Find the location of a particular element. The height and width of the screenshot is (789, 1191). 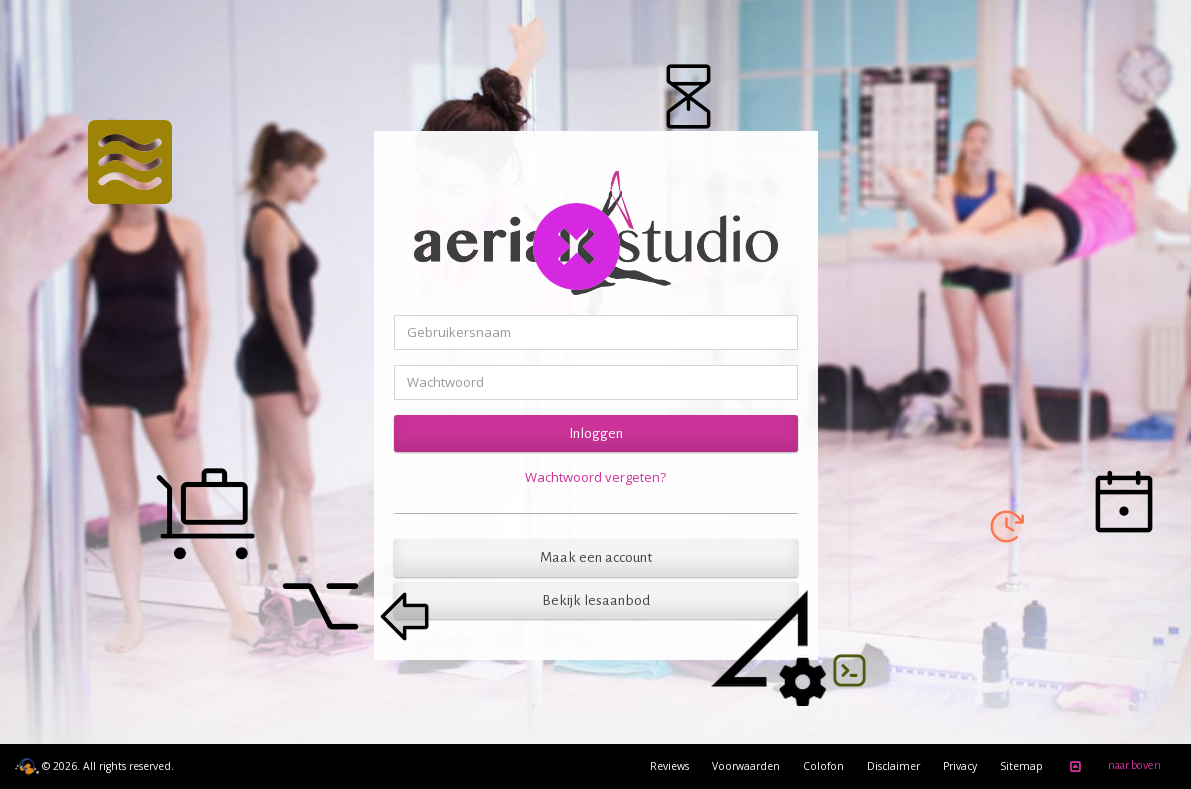

tabler icons brand logo is located at coordinates (849, 670).